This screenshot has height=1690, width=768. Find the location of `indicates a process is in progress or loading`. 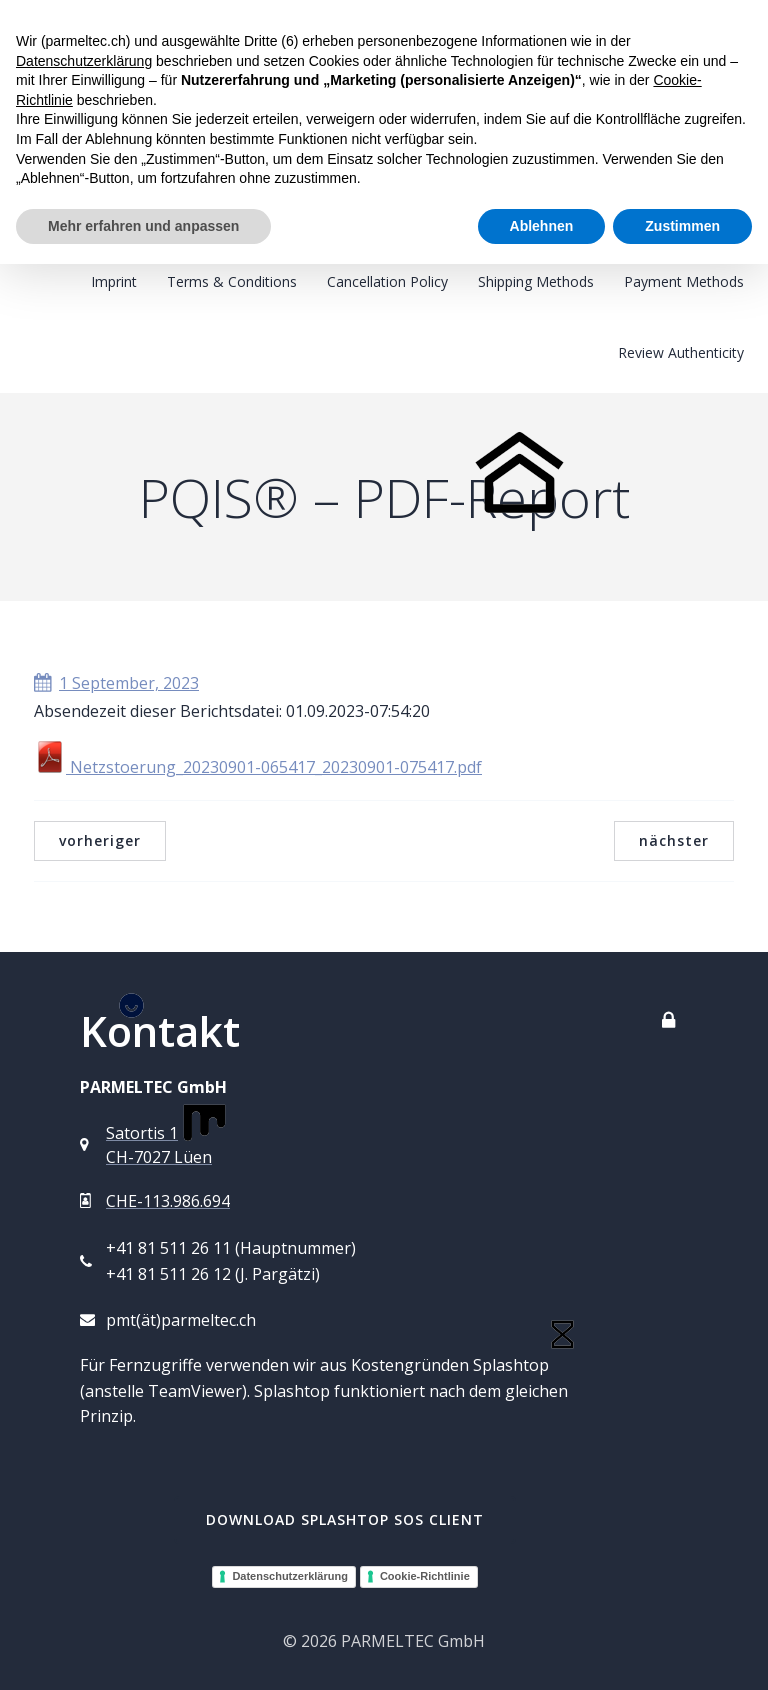

indicates a process is in progress or loading is located at coordinates (562, 1334).